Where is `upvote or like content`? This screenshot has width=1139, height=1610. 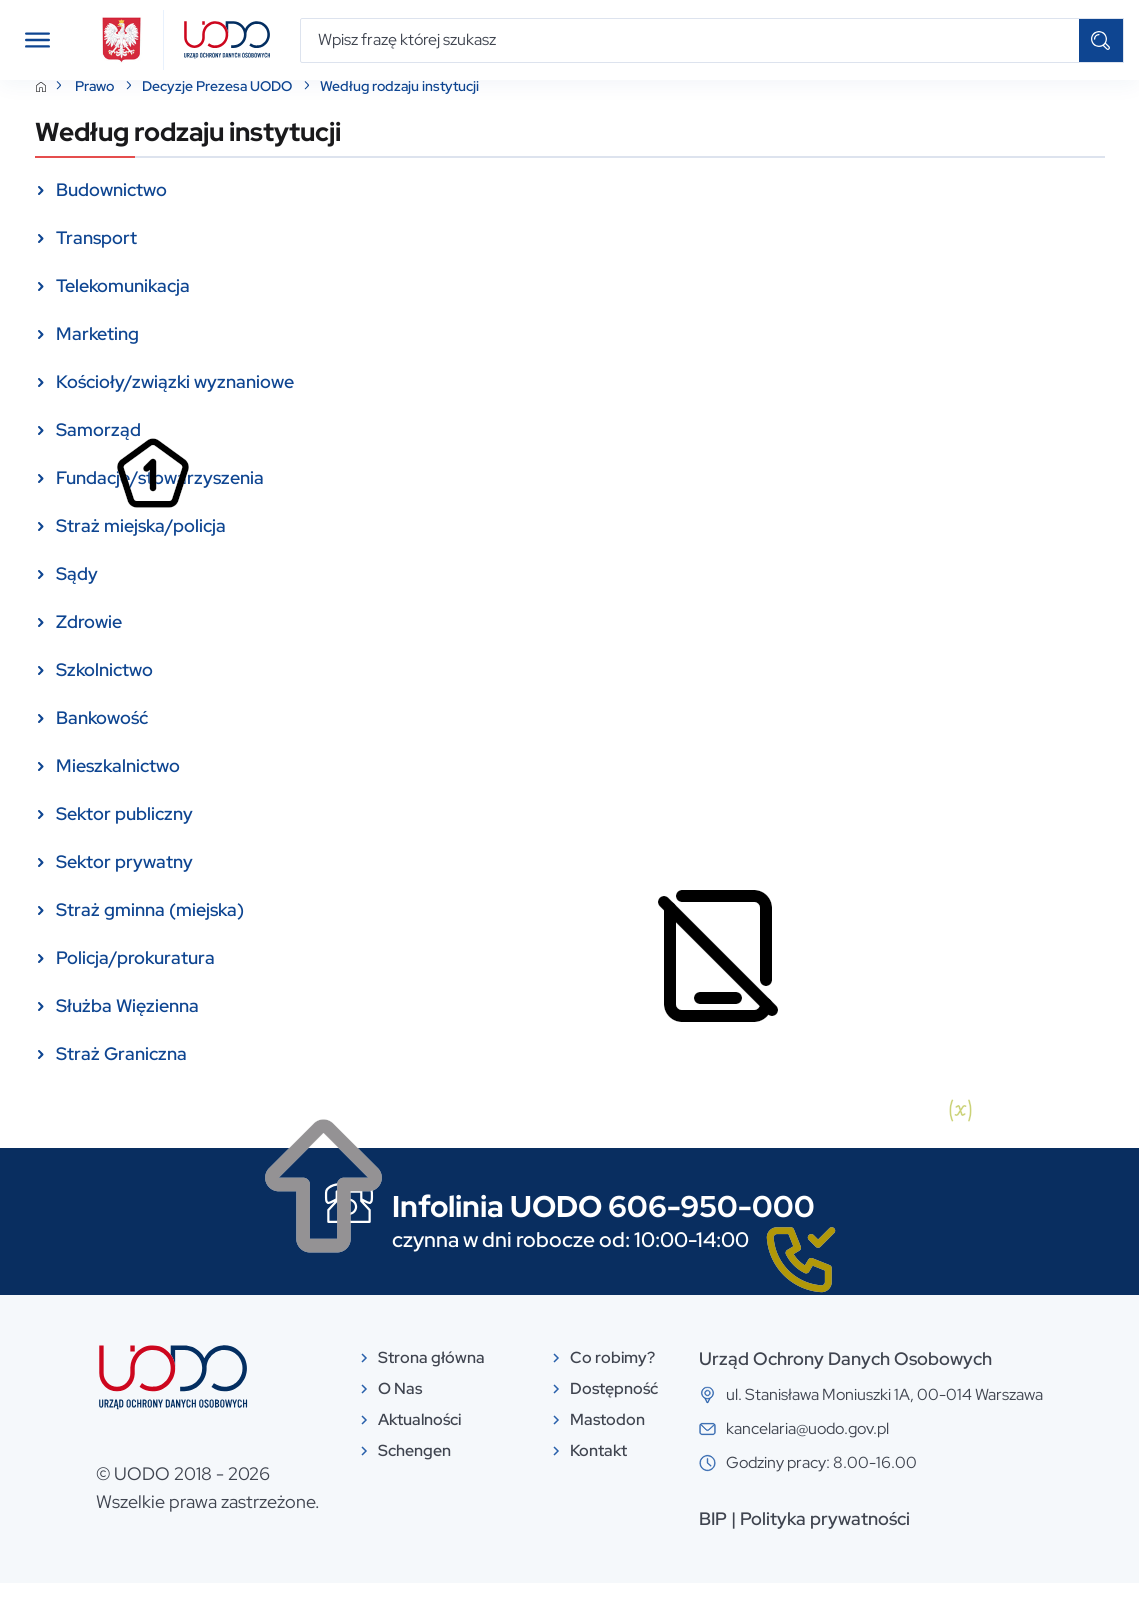
upvote or like content is located at coordinates (323, 1184).